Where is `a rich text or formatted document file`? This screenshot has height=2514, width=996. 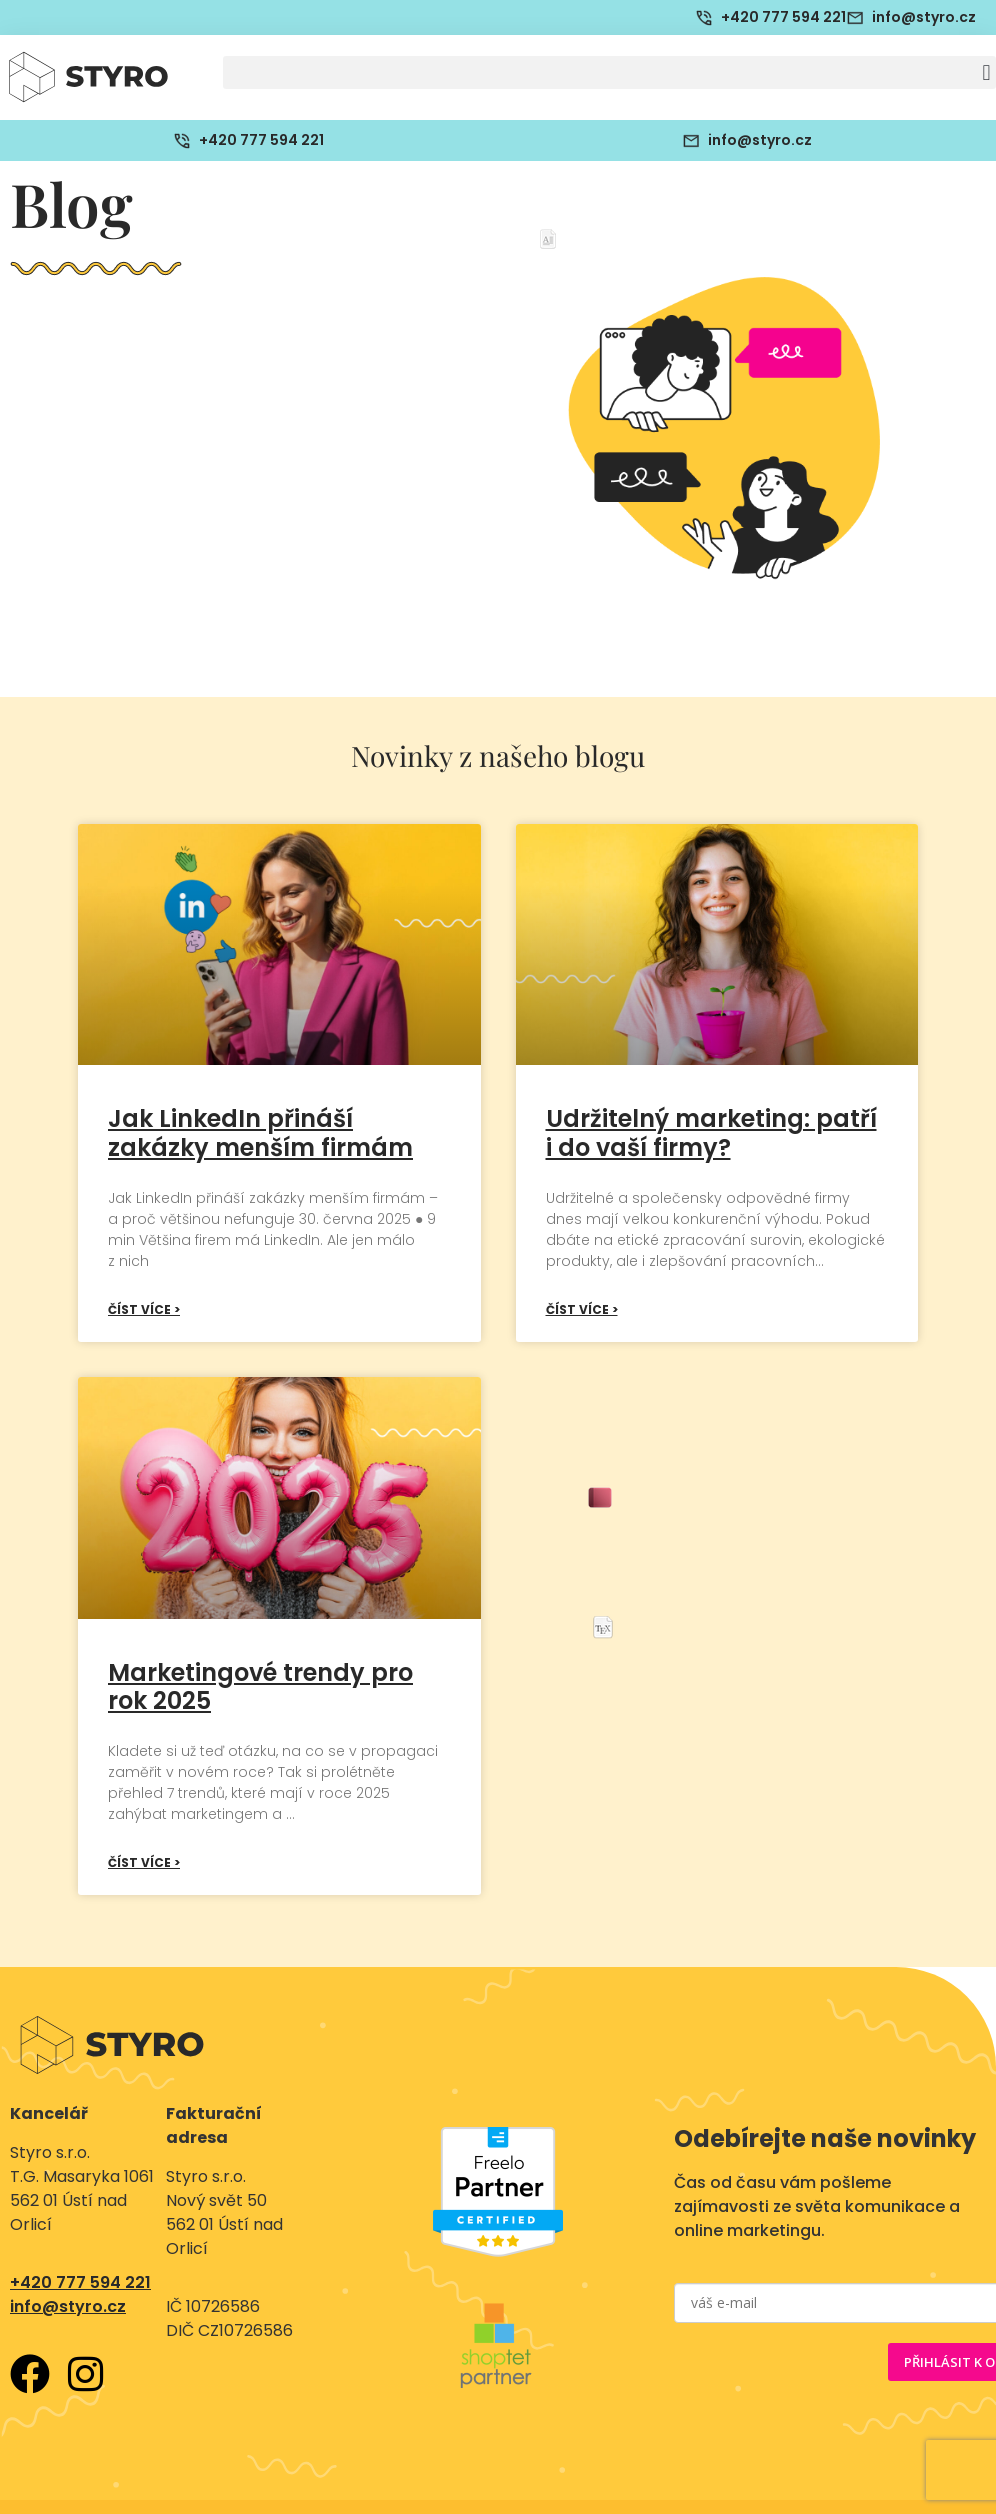
a rich text or formatted document file is located at coordinates (548, 239).